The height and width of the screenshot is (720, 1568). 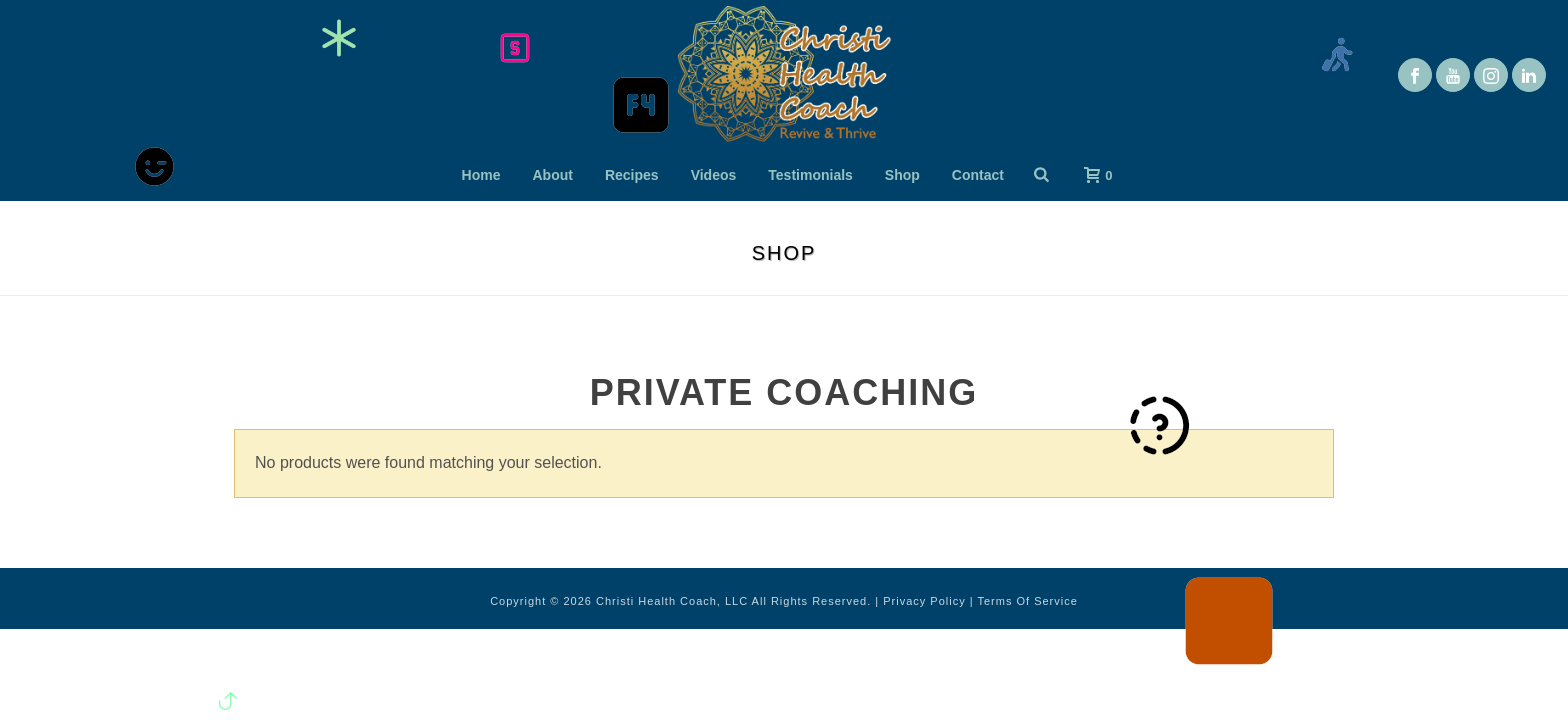 I want to click on indicates travel or transportation section, so click(x=1337, y=54).